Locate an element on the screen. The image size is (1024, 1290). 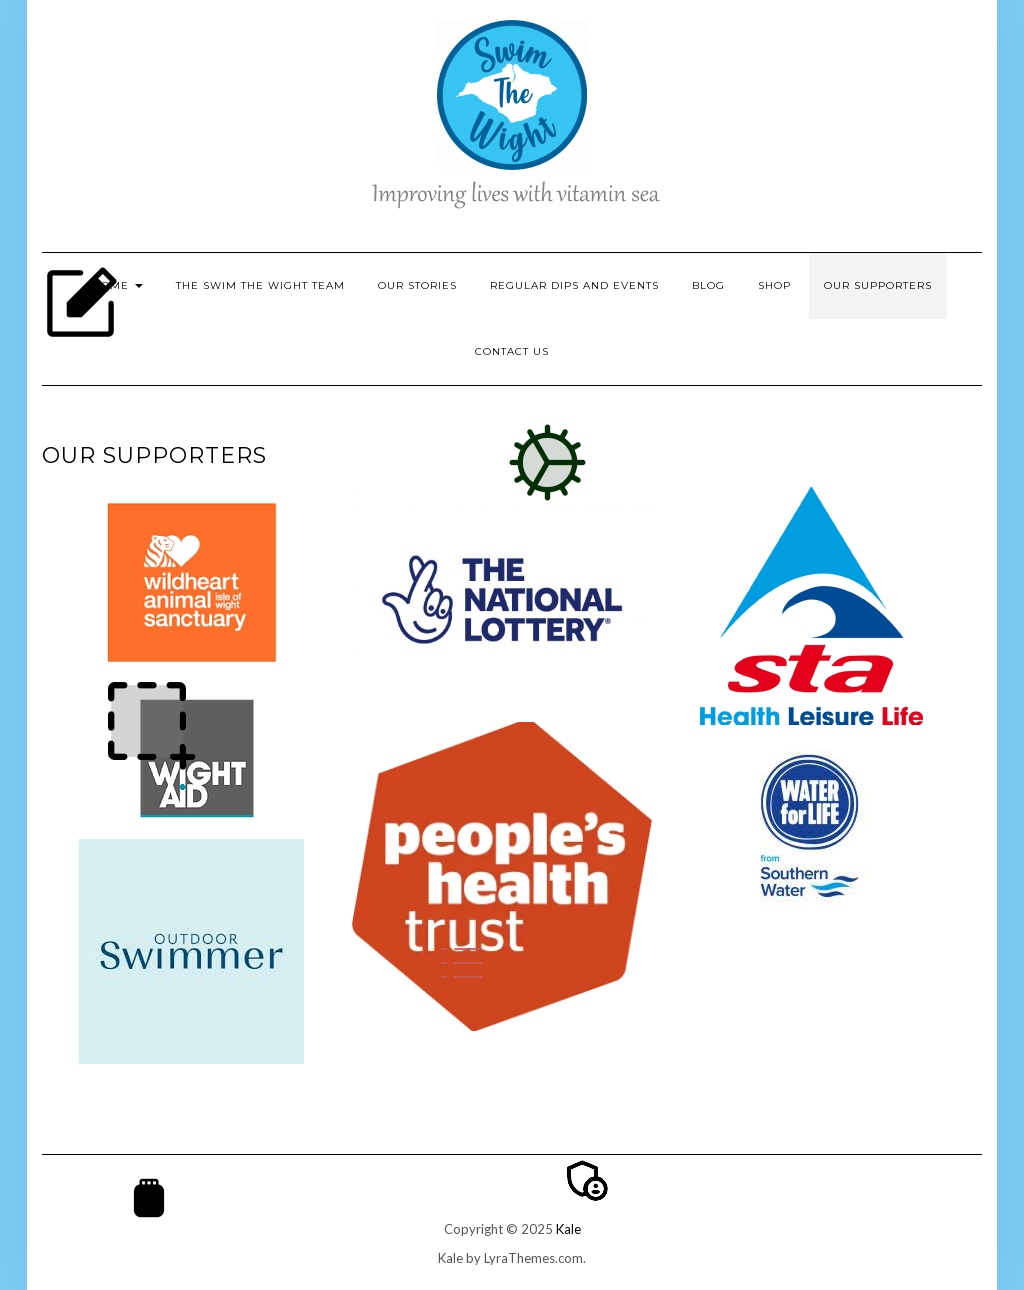
access admin or user security settings is located at coordinates (585, 1178).